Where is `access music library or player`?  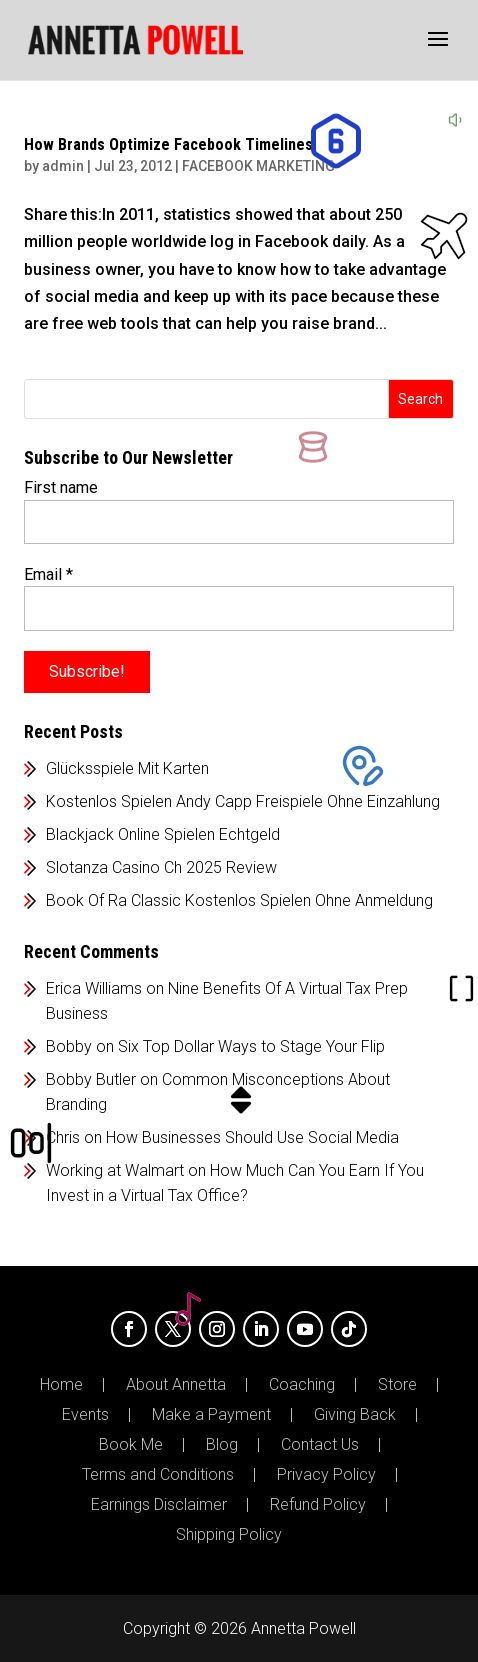 access music library or player is located at coordinates (189, 1309).